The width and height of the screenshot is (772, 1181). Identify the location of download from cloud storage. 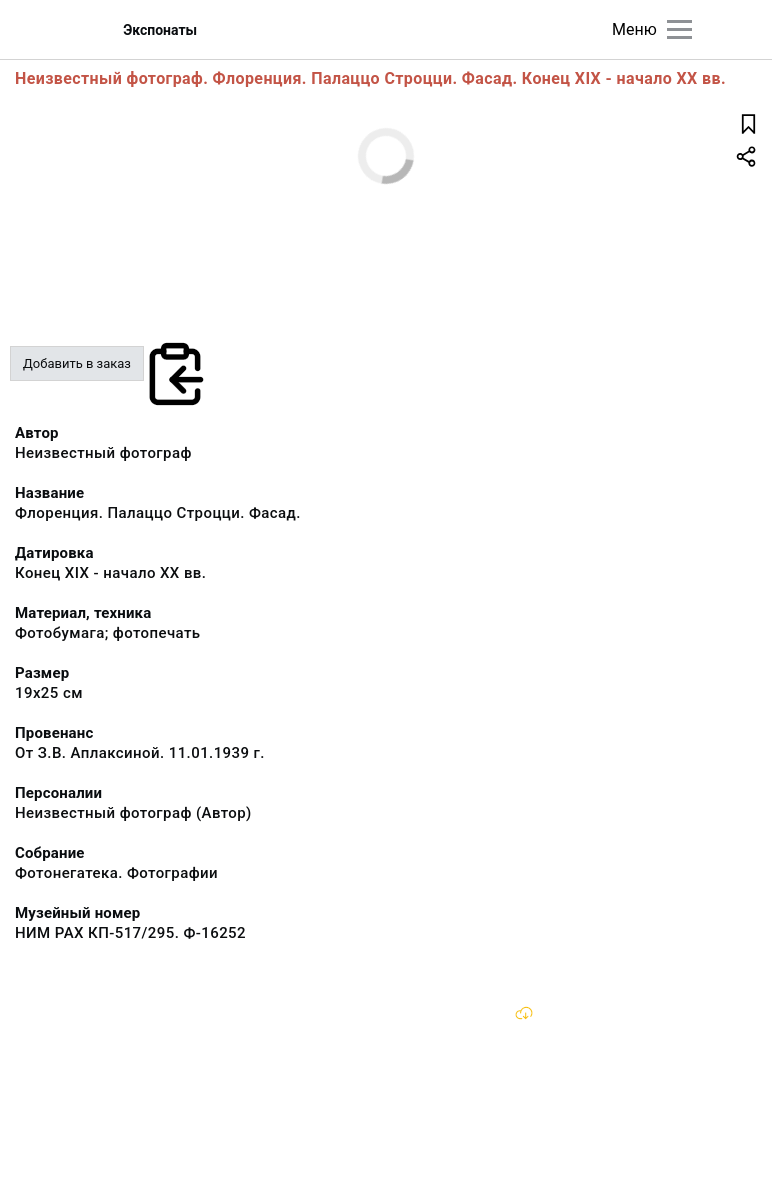
(524, 1013).